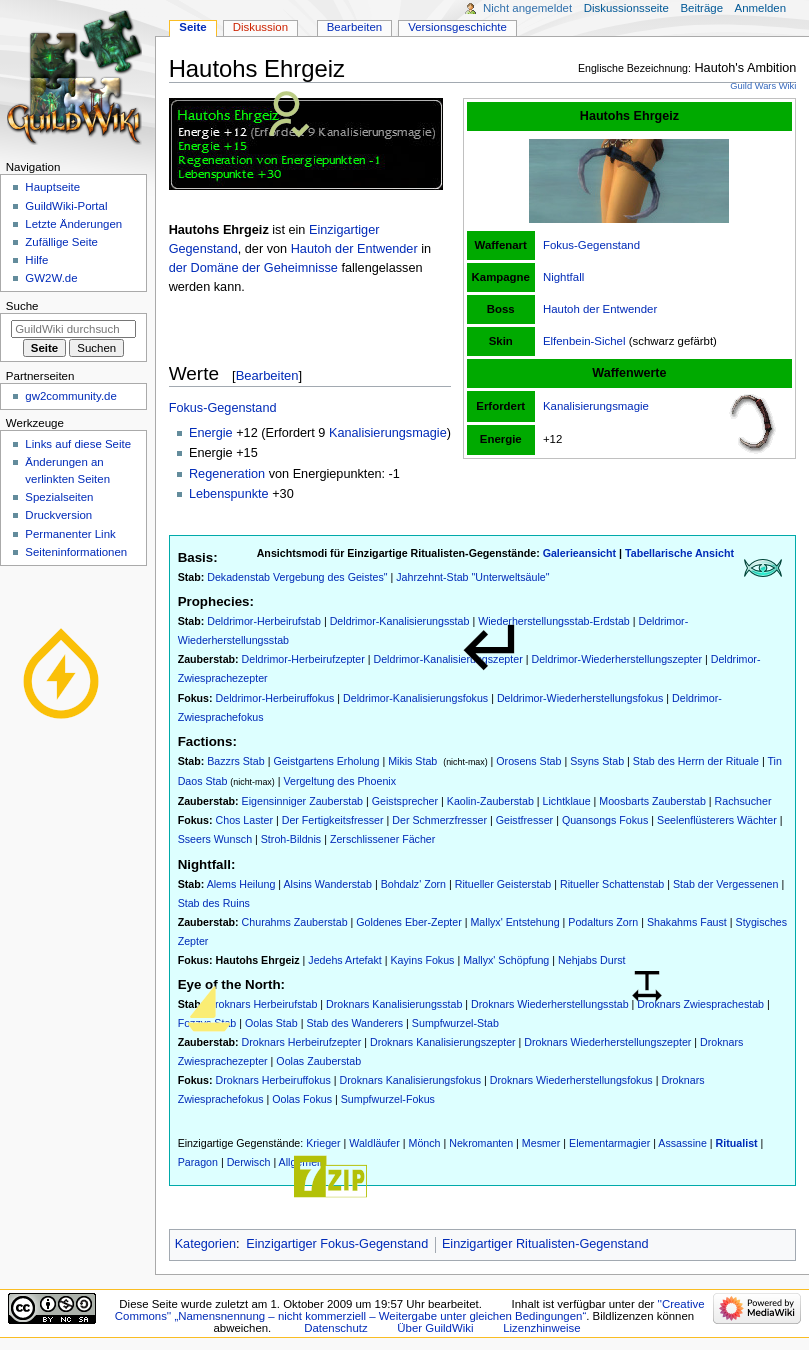 The image size is (809, 1350). What do you see at coordinates (330, 1176) in the screenshot?
I see `7-Zip file compression software logo` at bounding box center [330, 1176].